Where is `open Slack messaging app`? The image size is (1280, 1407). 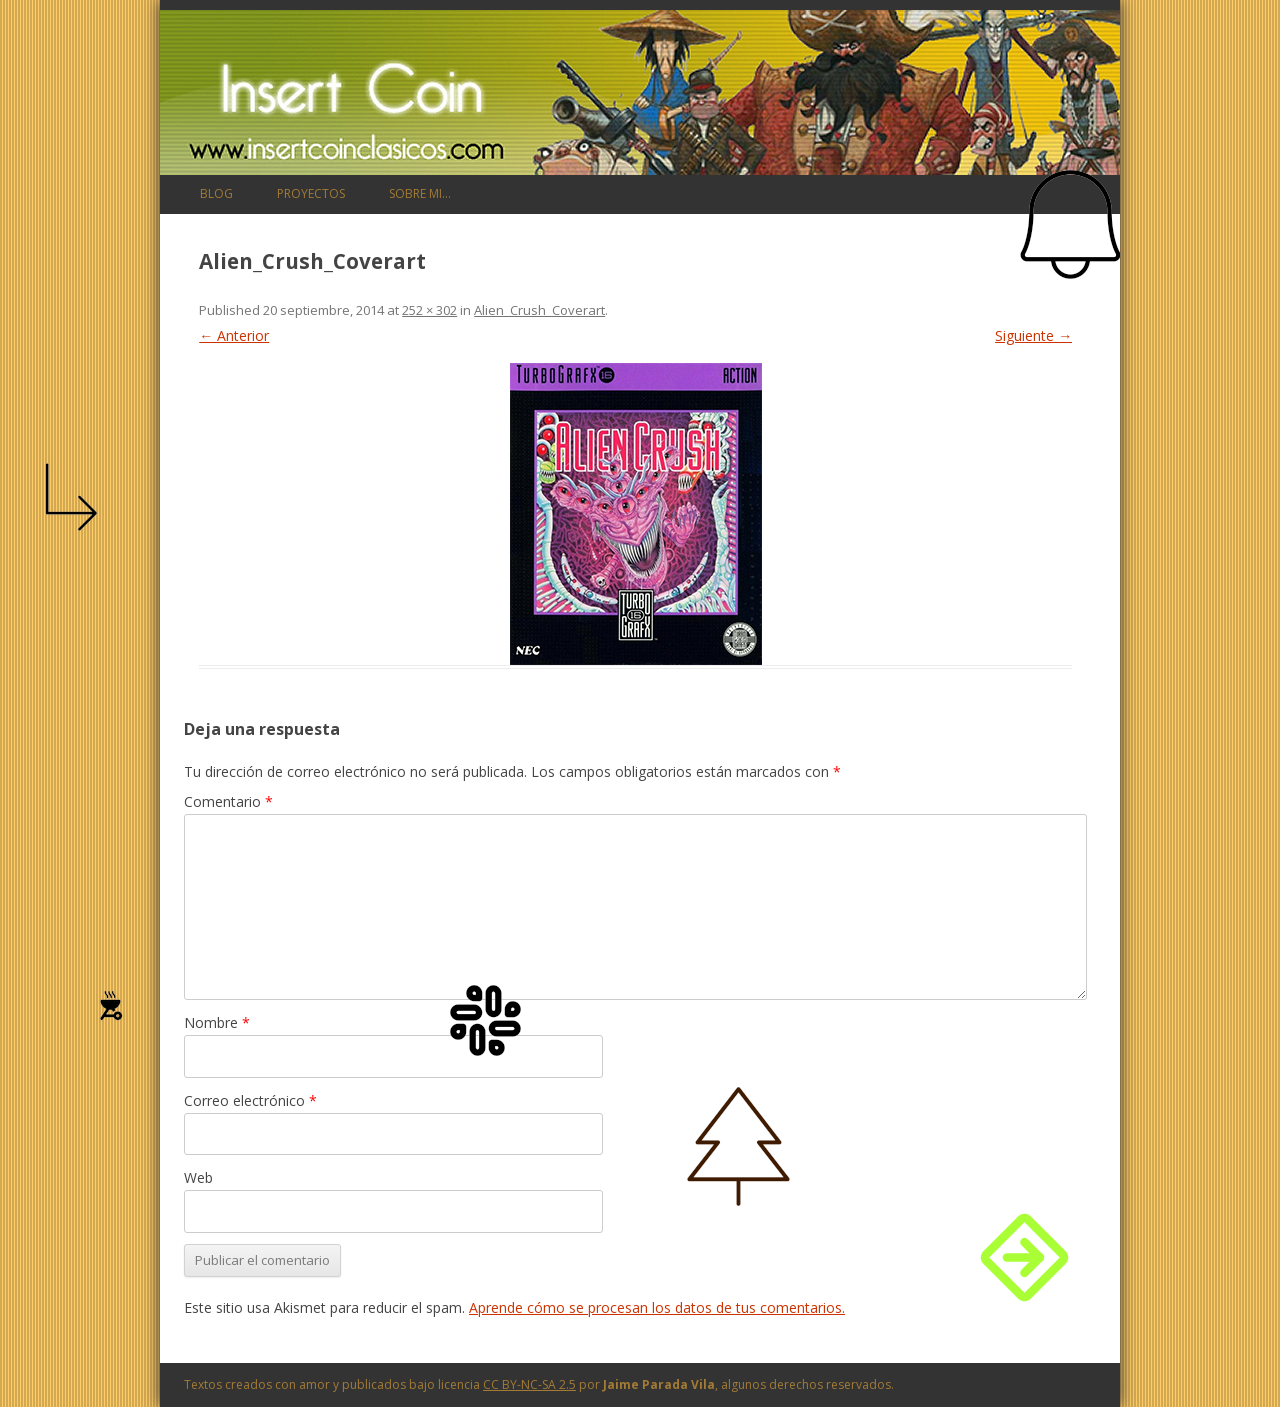
open Slack messaging app is located at coordinates (485, 1020).